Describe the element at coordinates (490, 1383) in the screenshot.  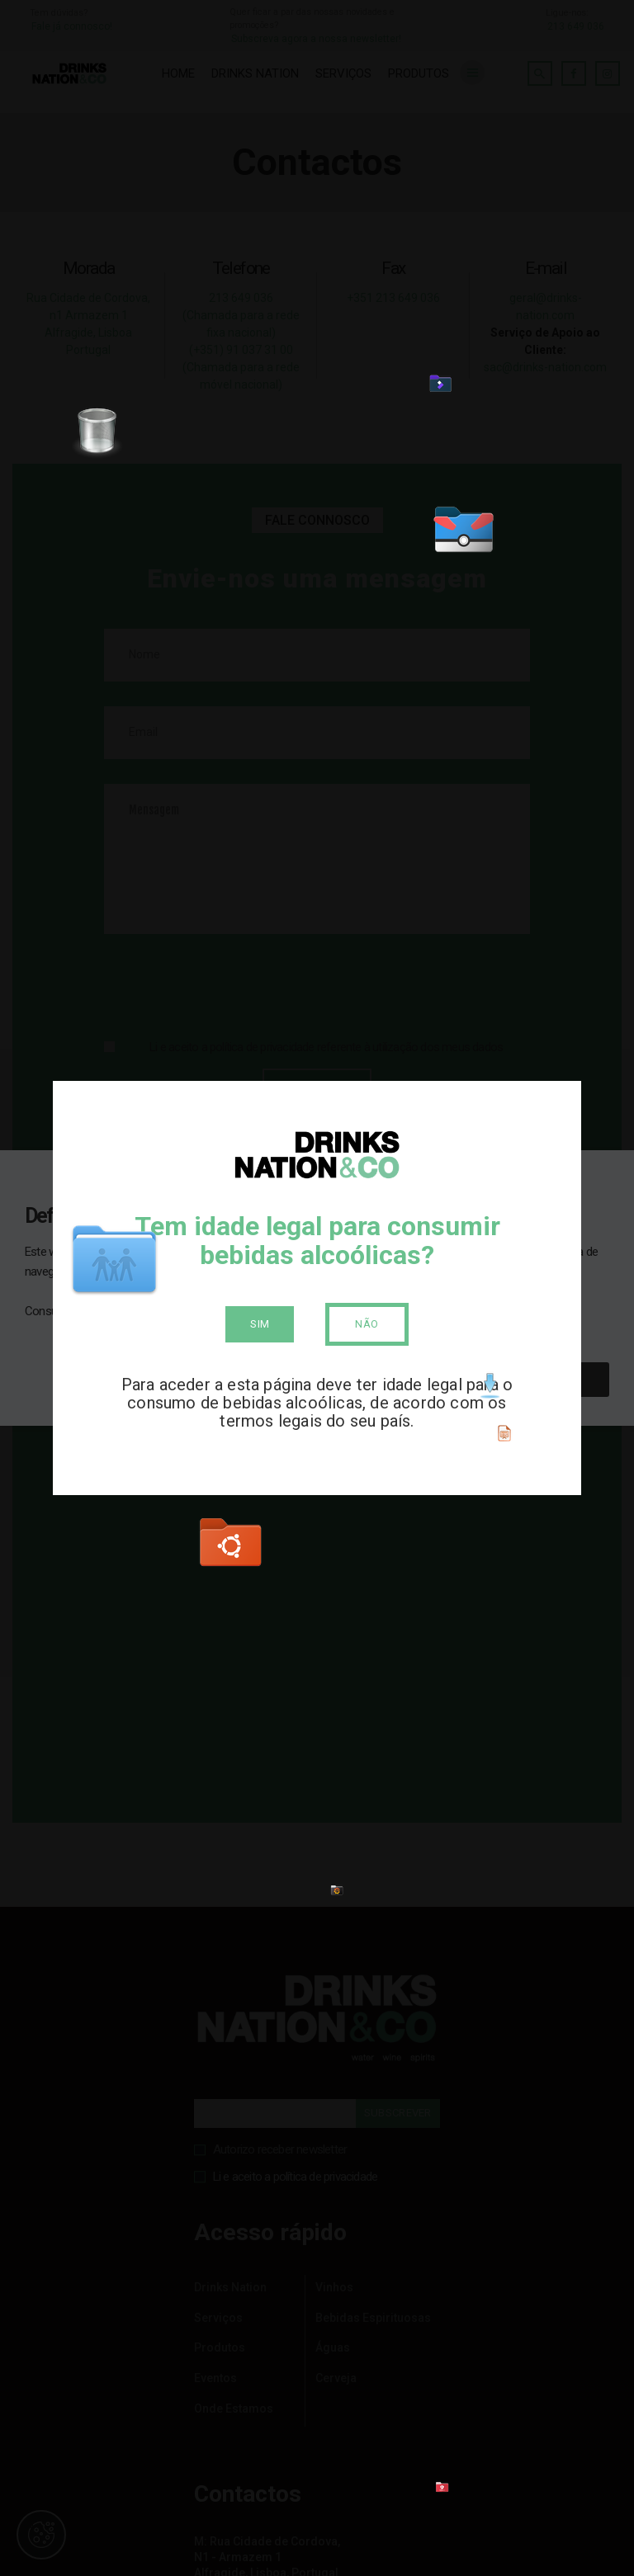
I see `save document to a new location or filename` at that location.